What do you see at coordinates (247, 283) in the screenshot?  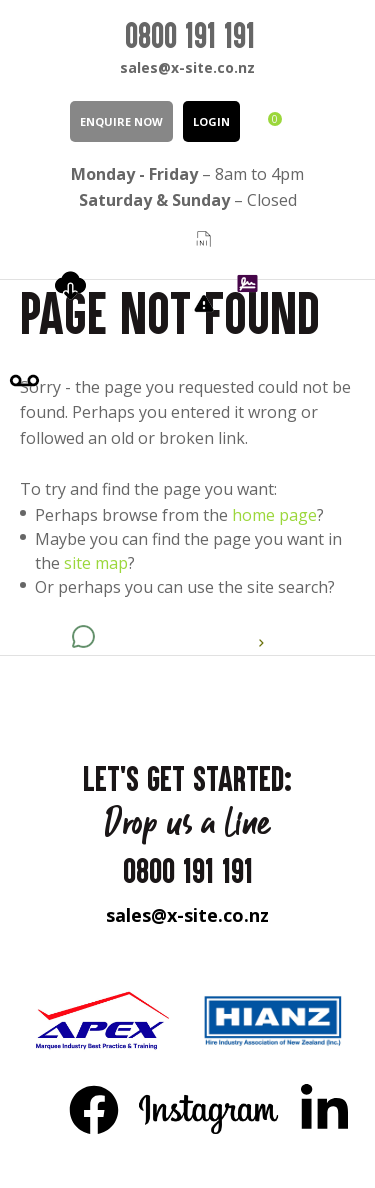 I see `add your signature to a document` at bounding box center [247, 283].